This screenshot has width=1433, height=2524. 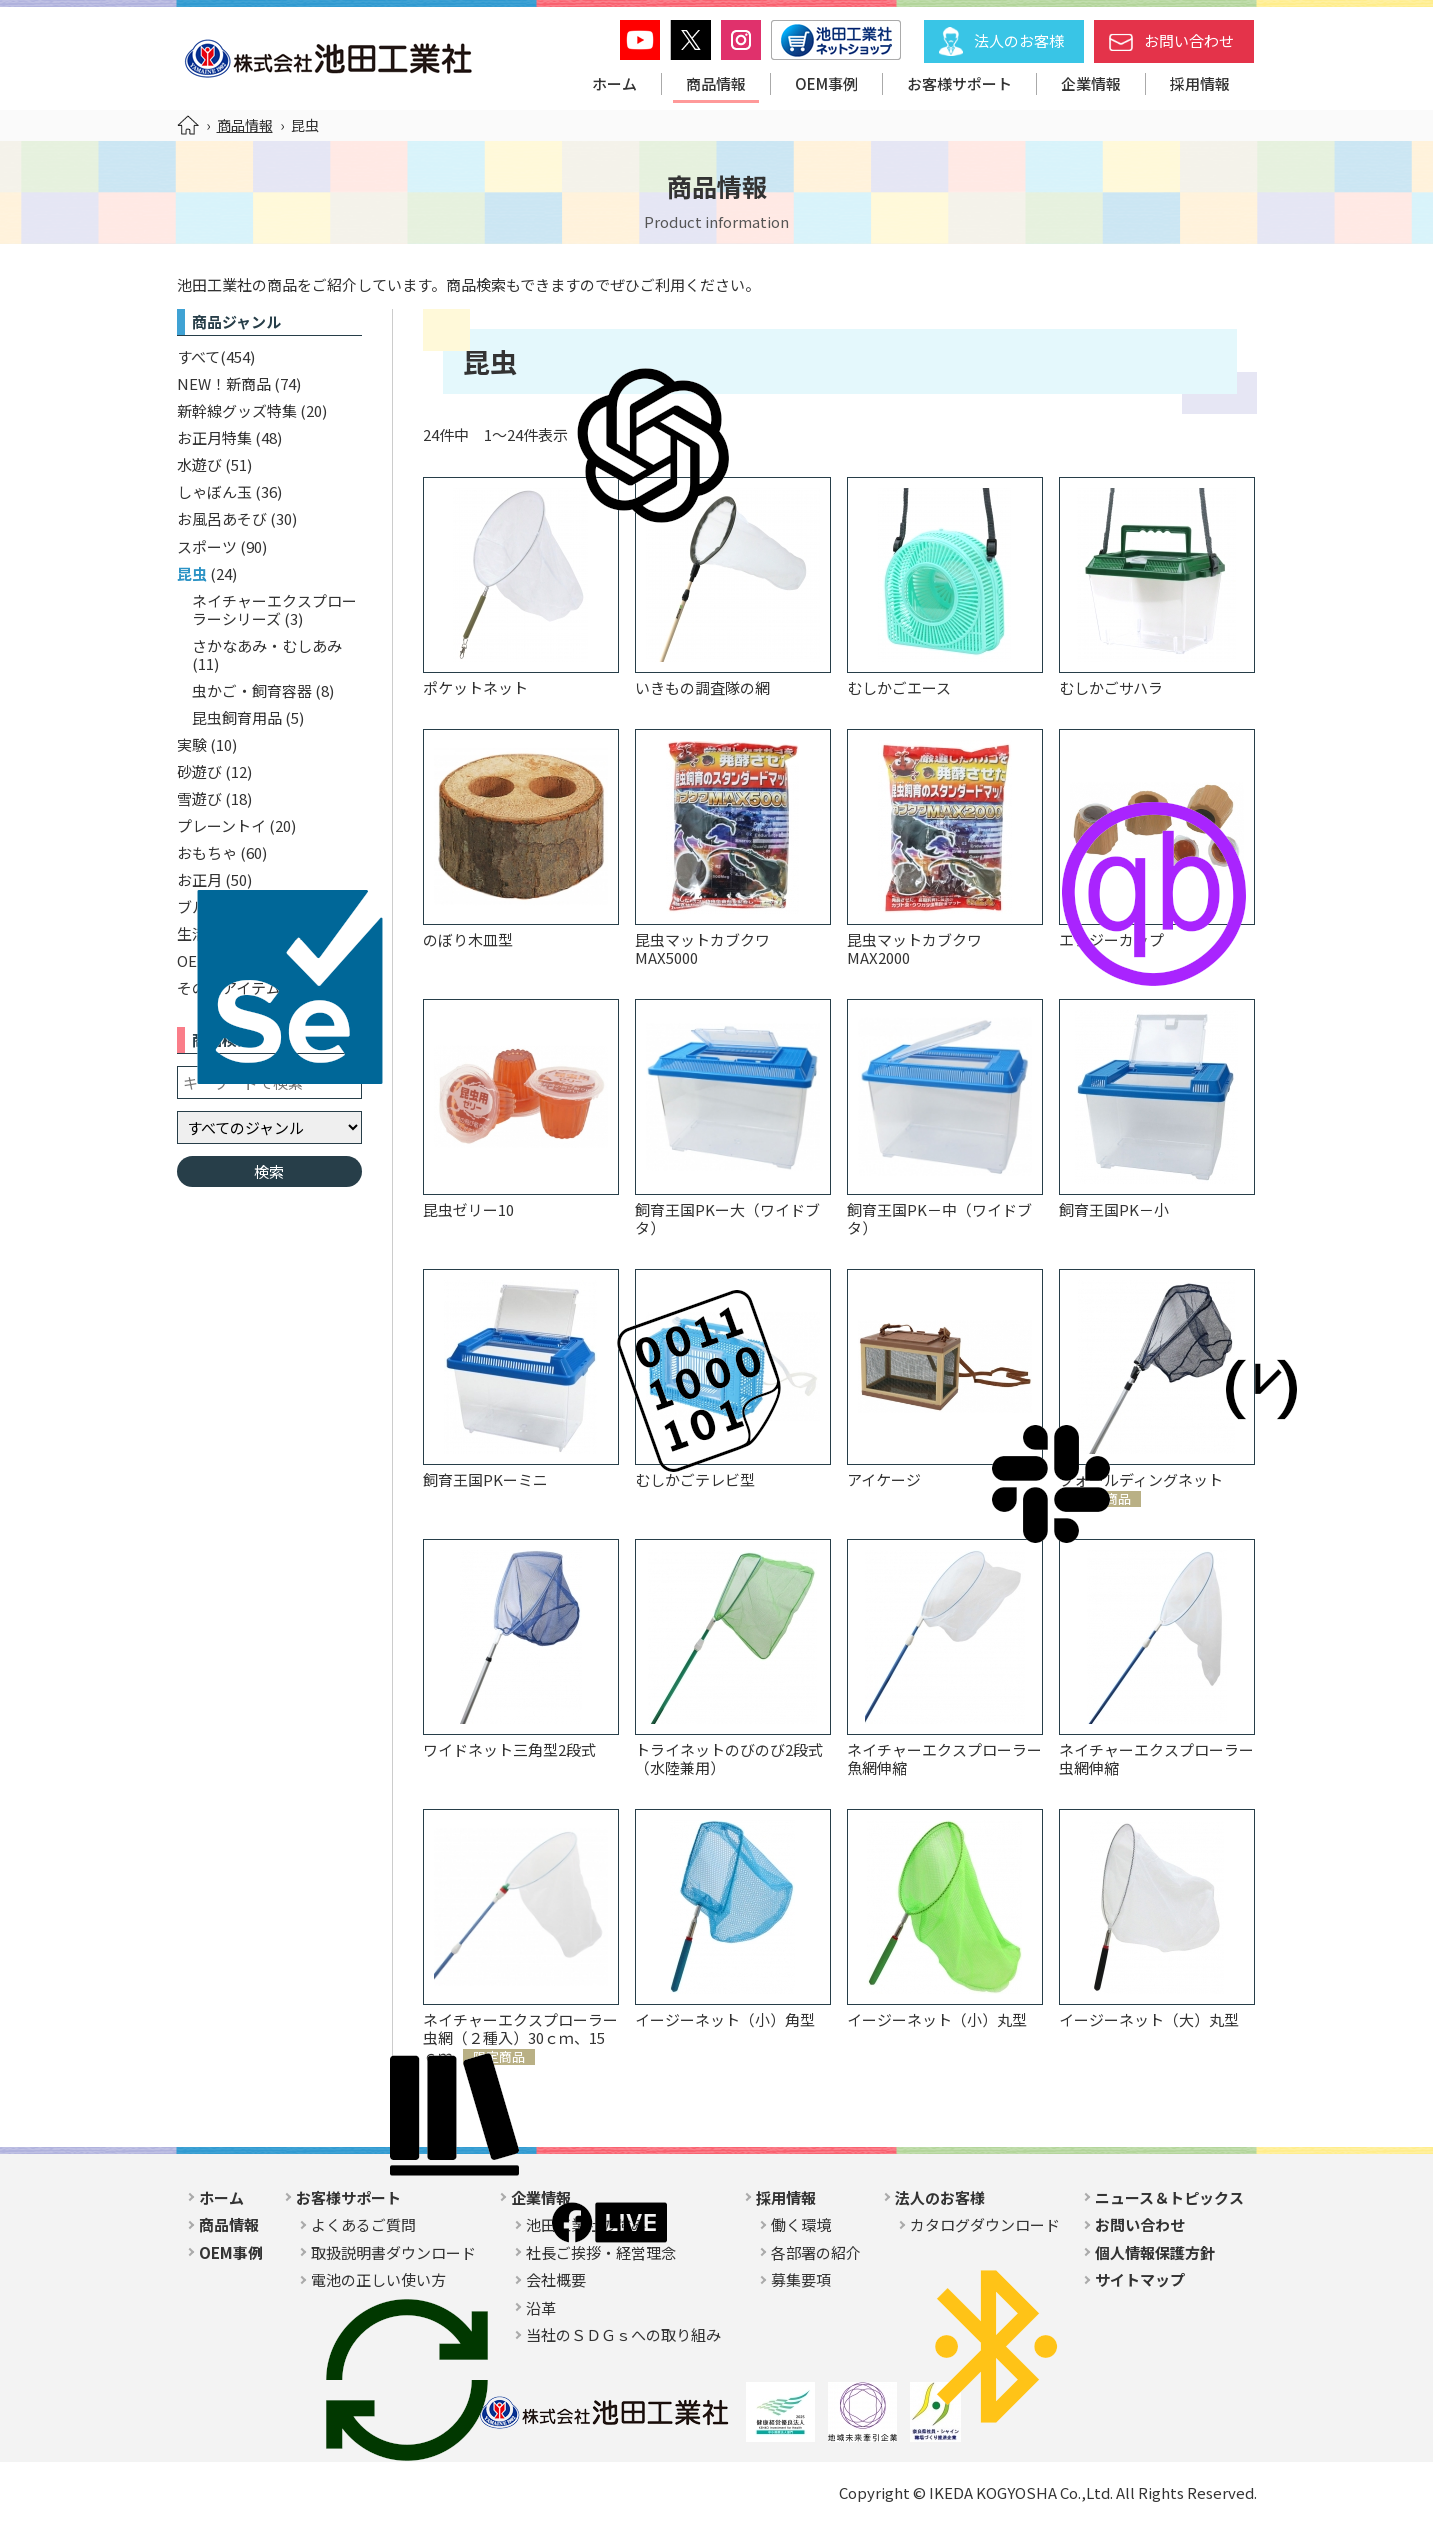 What do you see at coordinates (609, 2222) in the screenshot?
I see `start a facebook live broadcast` at bounding box center [609, 2222].